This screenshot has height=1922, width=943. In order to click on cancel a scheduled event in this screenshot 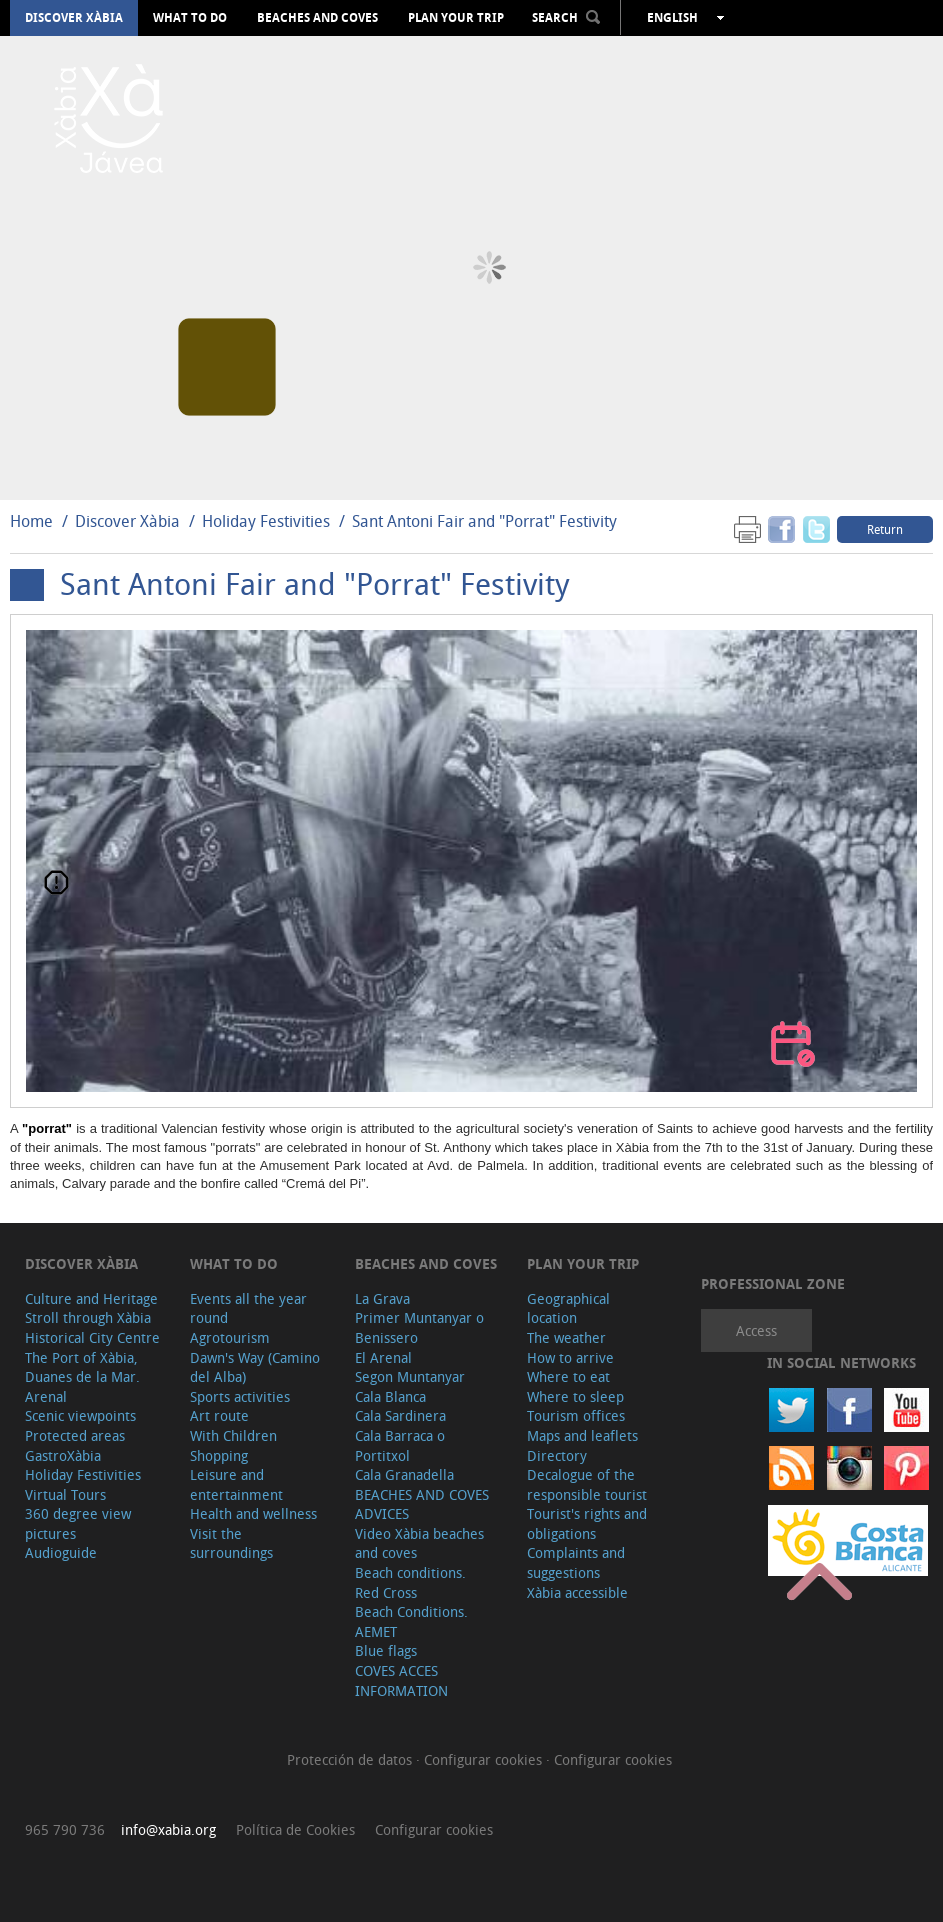, I will do `click(791, 1043)`.